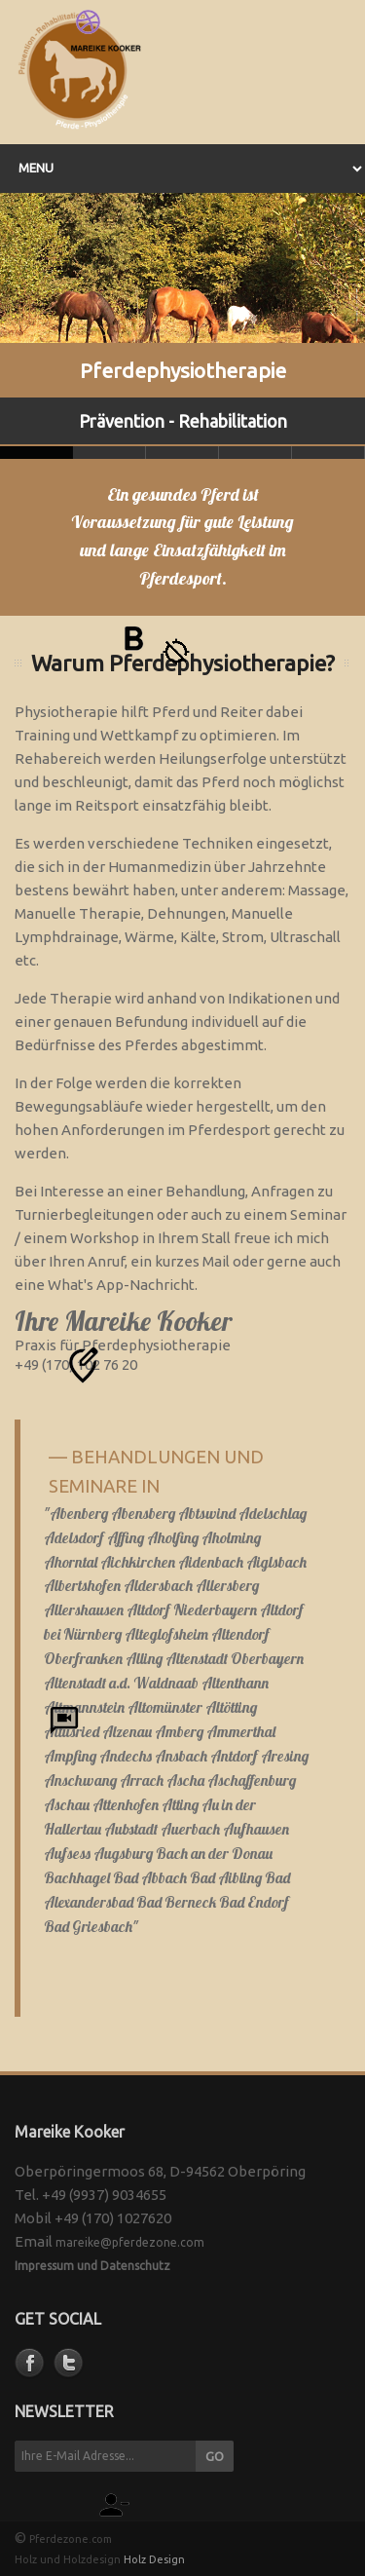 The image size is (365, 2576). I want to click on GPS or location services are disabled, so click(176, 652).